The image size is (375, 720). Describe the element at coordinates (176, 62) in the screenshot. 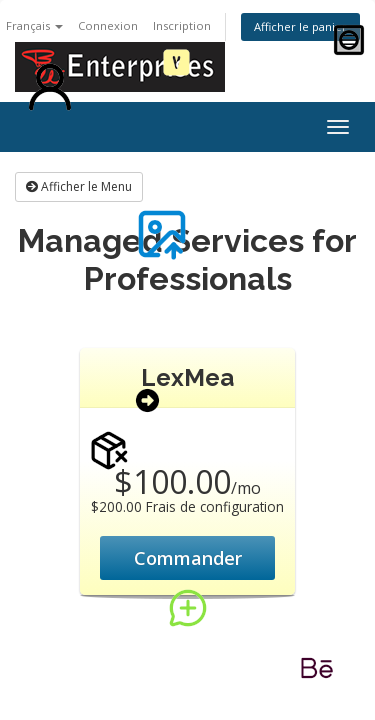

I see `indicates items starting with the letter V` at that location.